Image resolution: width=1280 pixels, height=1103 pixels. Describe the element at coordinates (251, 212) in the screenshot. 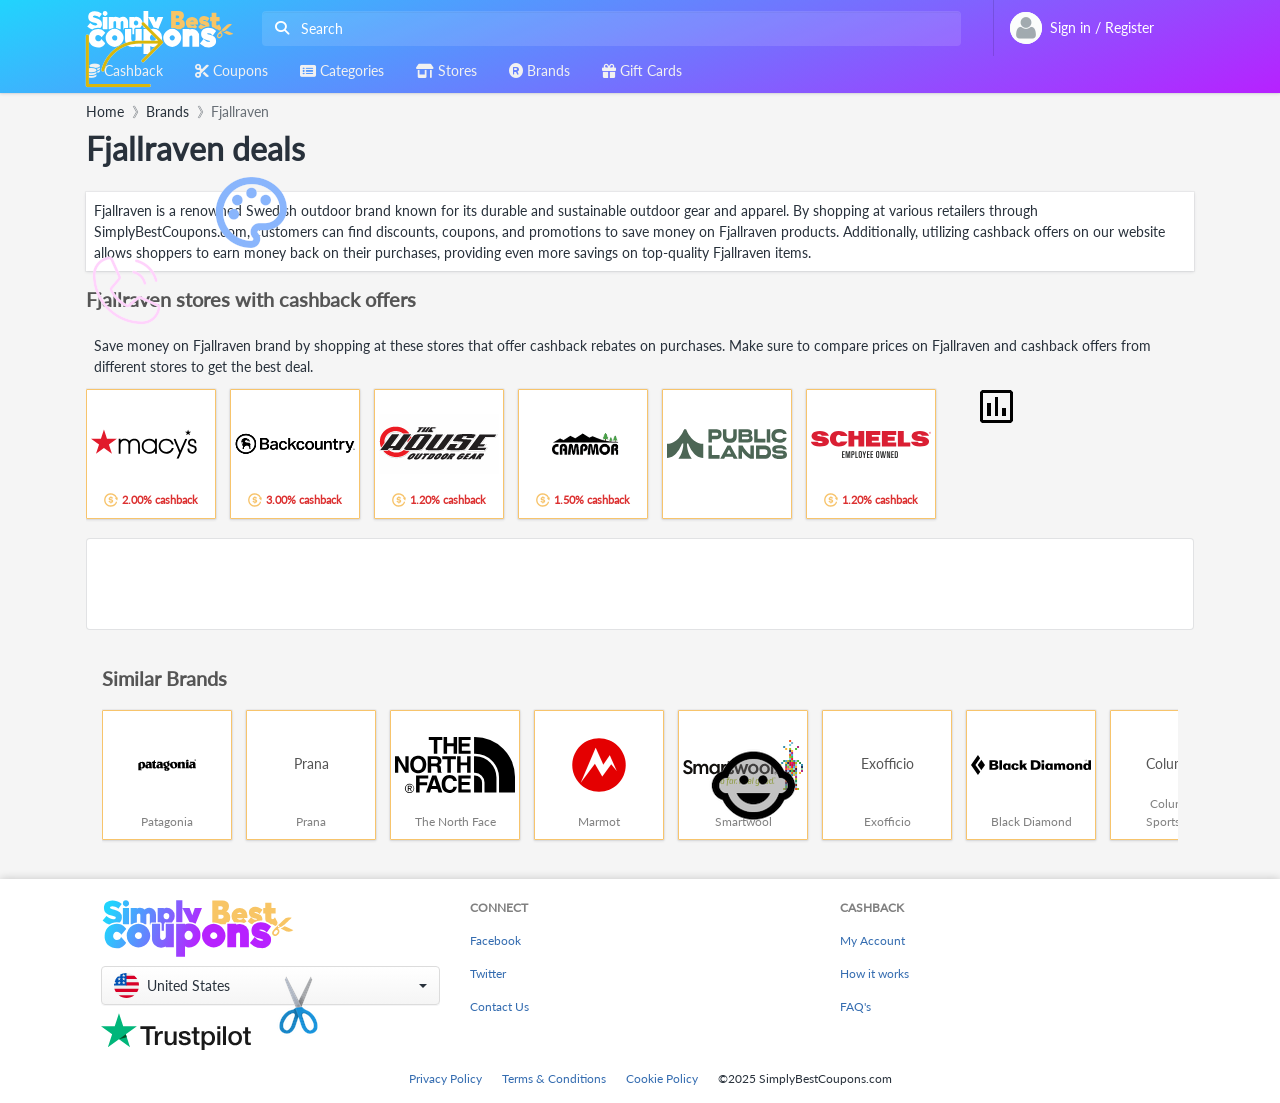

I see `customize theme or color settings` at that location.